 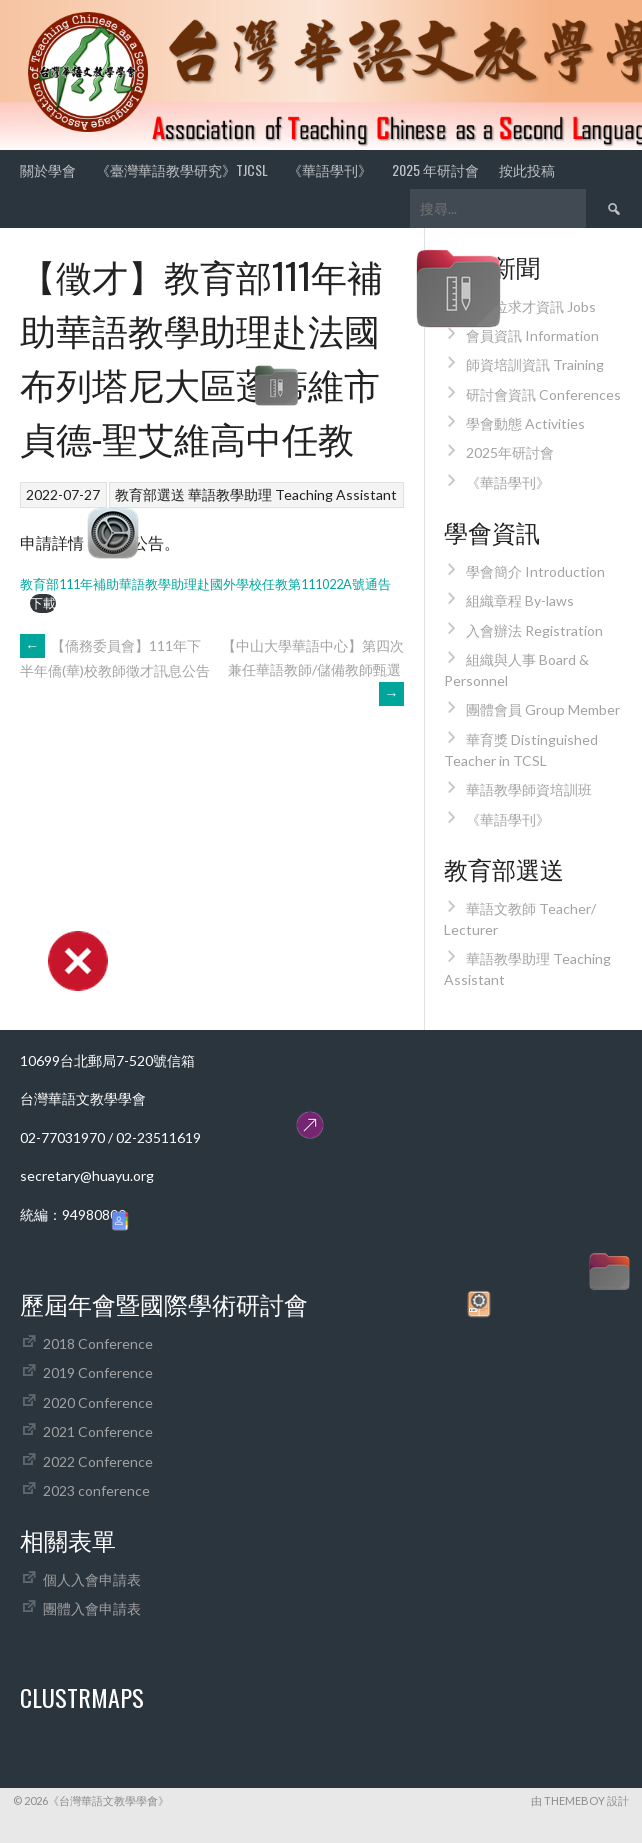 I want to click on open system preferences or settings, so click(x=113, y=533).